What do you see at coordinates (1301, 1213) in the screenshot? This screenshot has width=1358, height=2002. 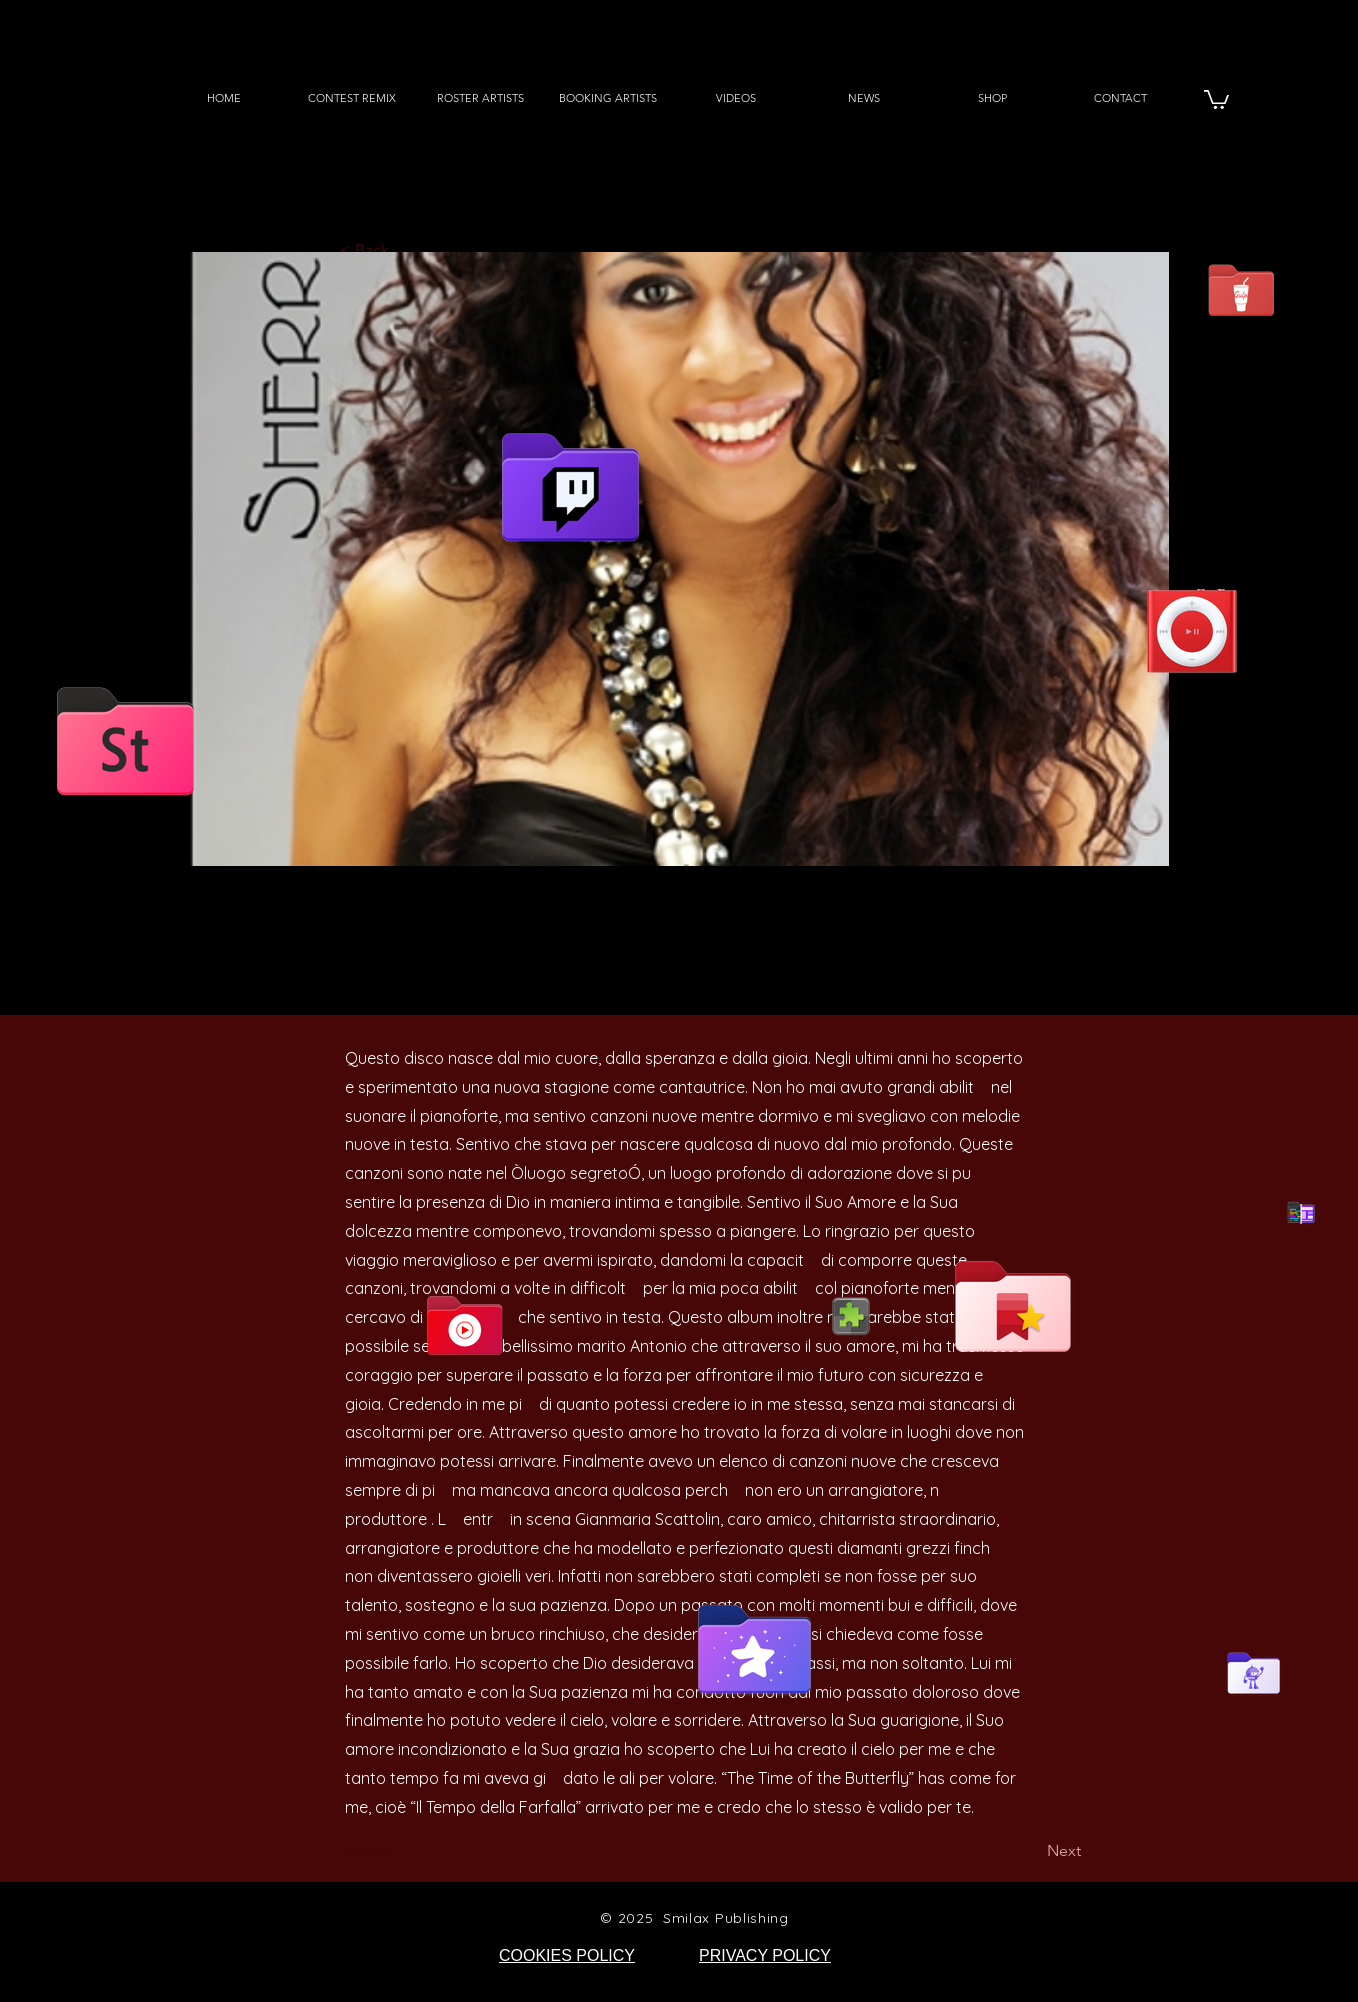 I see `open programming projects folder` at bounding box center [1301, 1213].